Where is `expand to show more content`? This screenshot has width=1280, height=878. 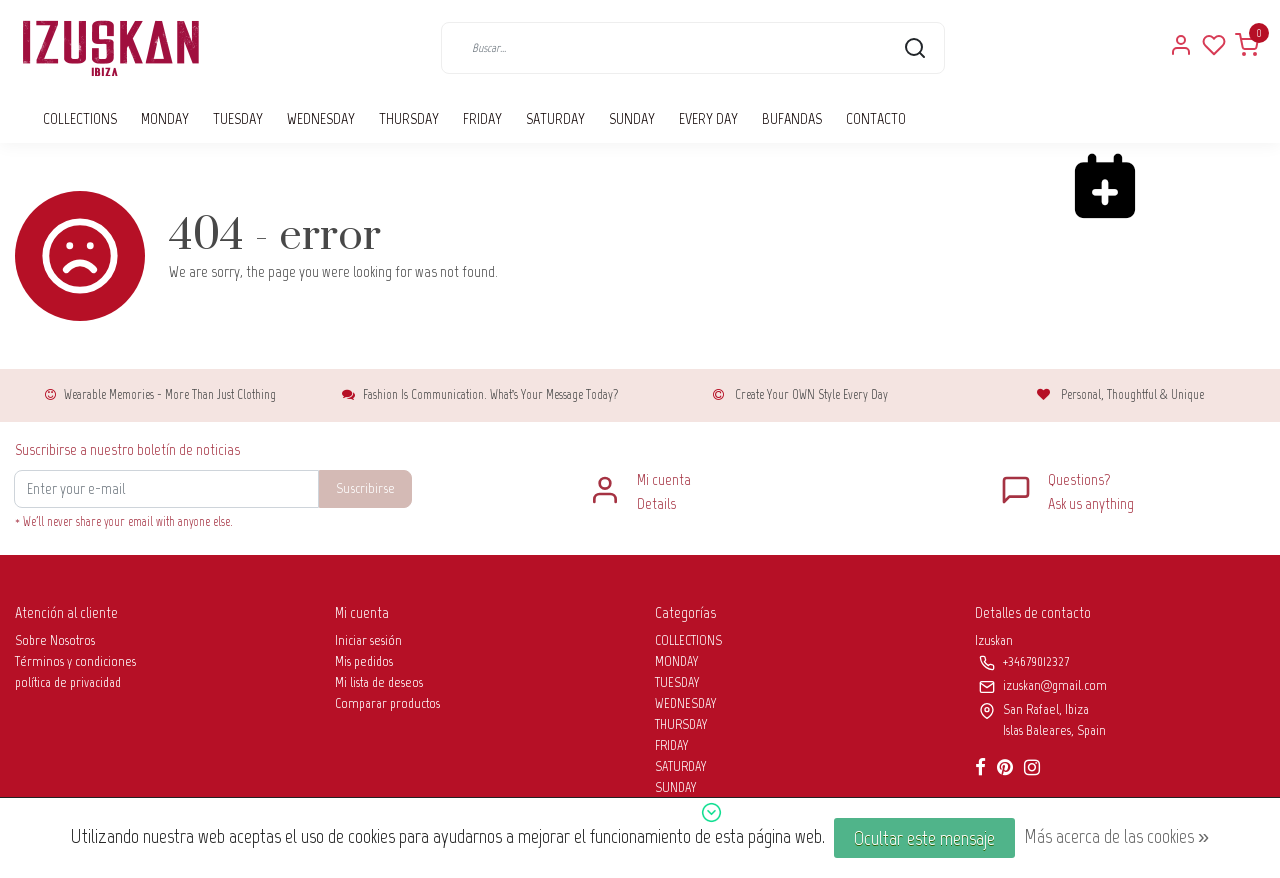 expand to show more content is located at coordinates (711, 812).